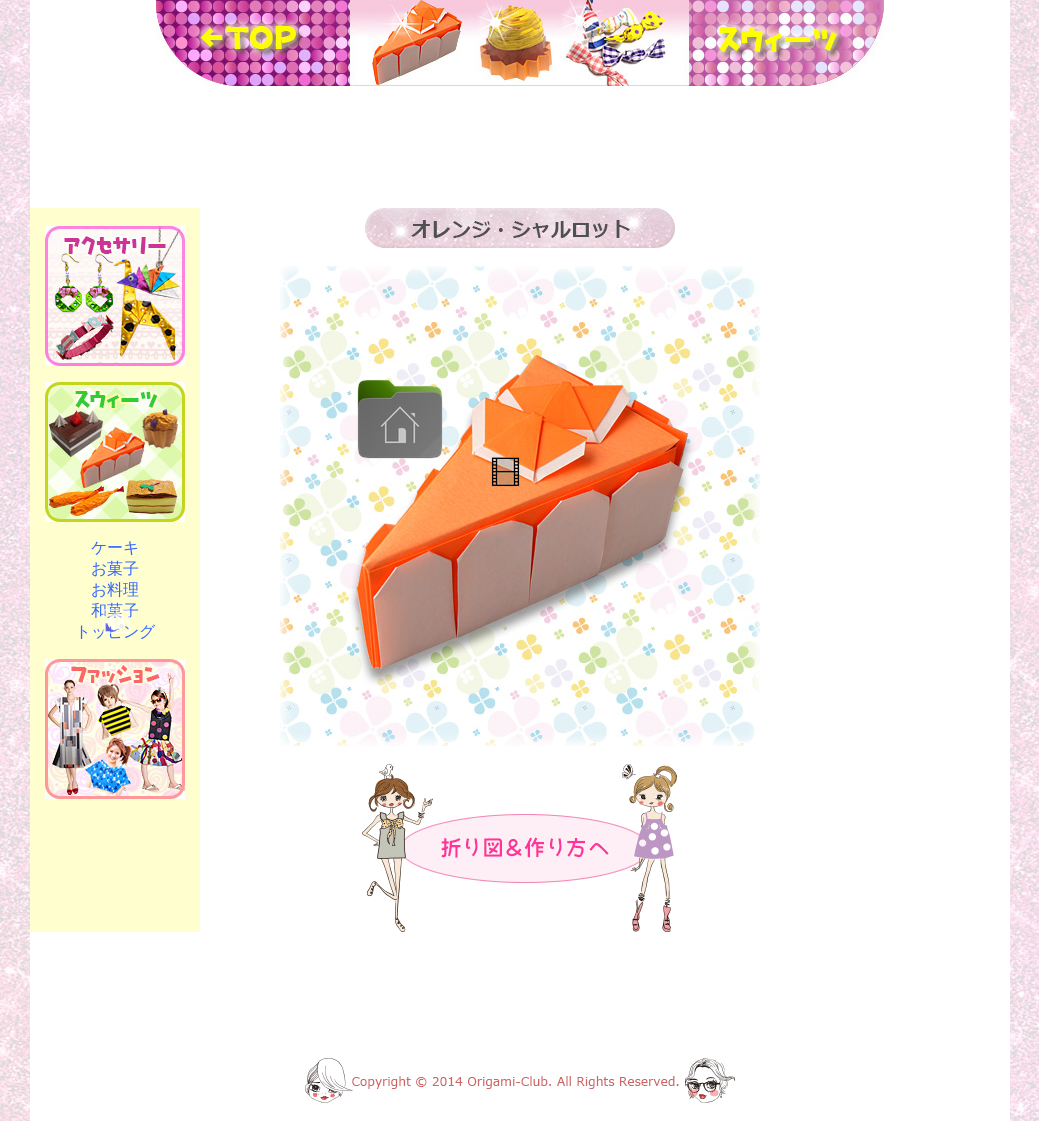  What do you see at coordinates (505, 471) in the screenshot?
I see `access your movies folder in the sidebar` at bounding box center [505, 471].